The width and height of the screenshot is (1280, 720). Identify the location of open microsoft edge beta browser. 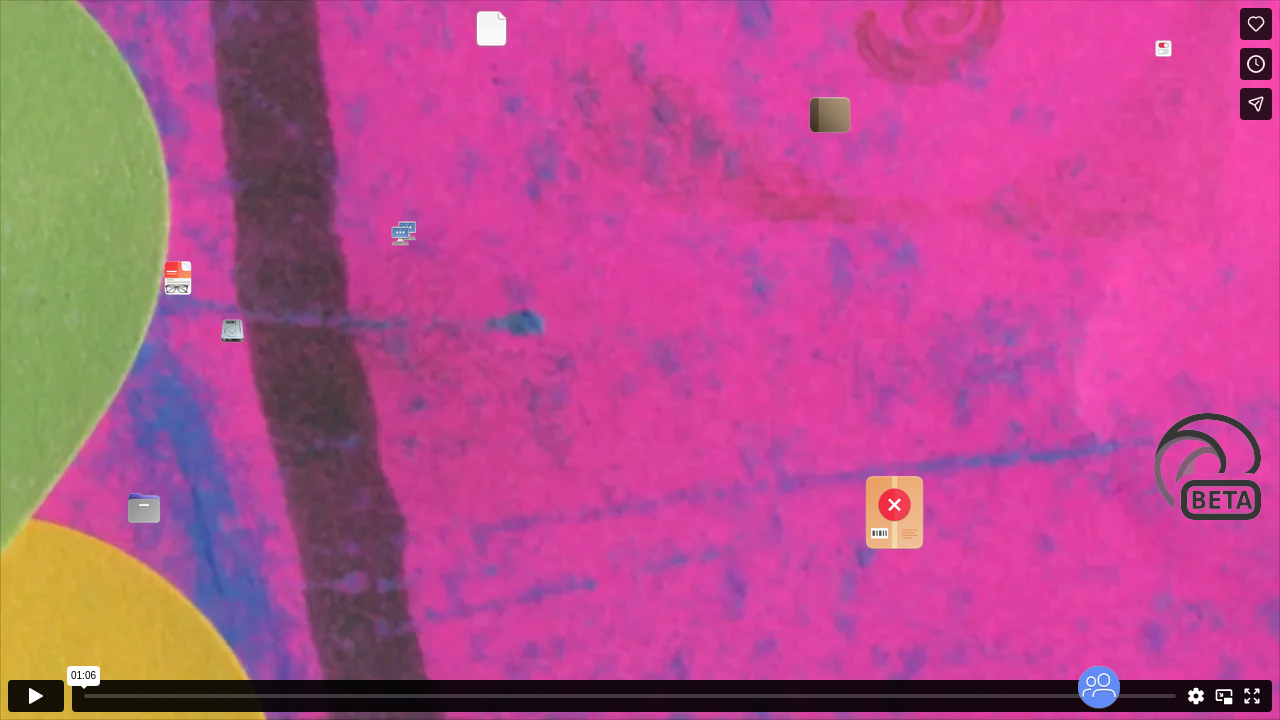
(1207, 466).